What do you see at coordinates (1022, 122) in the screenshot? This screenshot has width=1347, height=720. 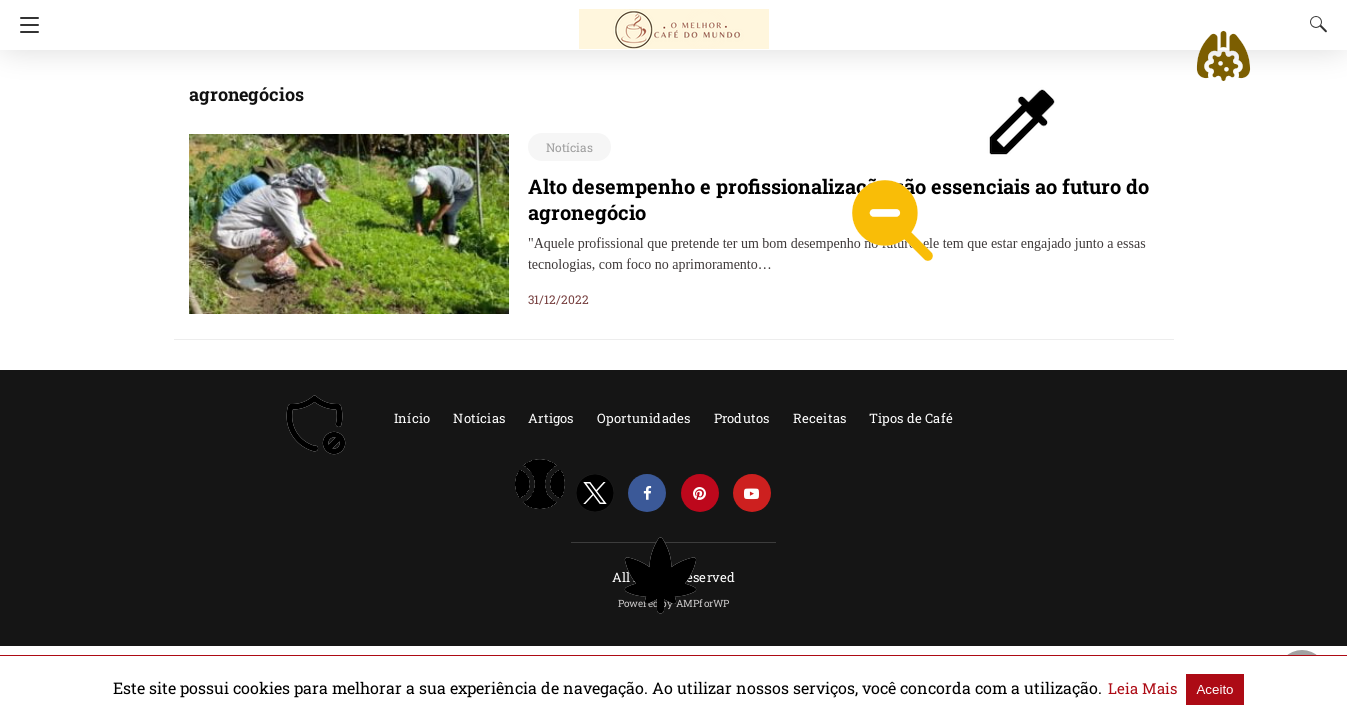 I see `pick a color from the canvas` at bounding box center [1022, 122].